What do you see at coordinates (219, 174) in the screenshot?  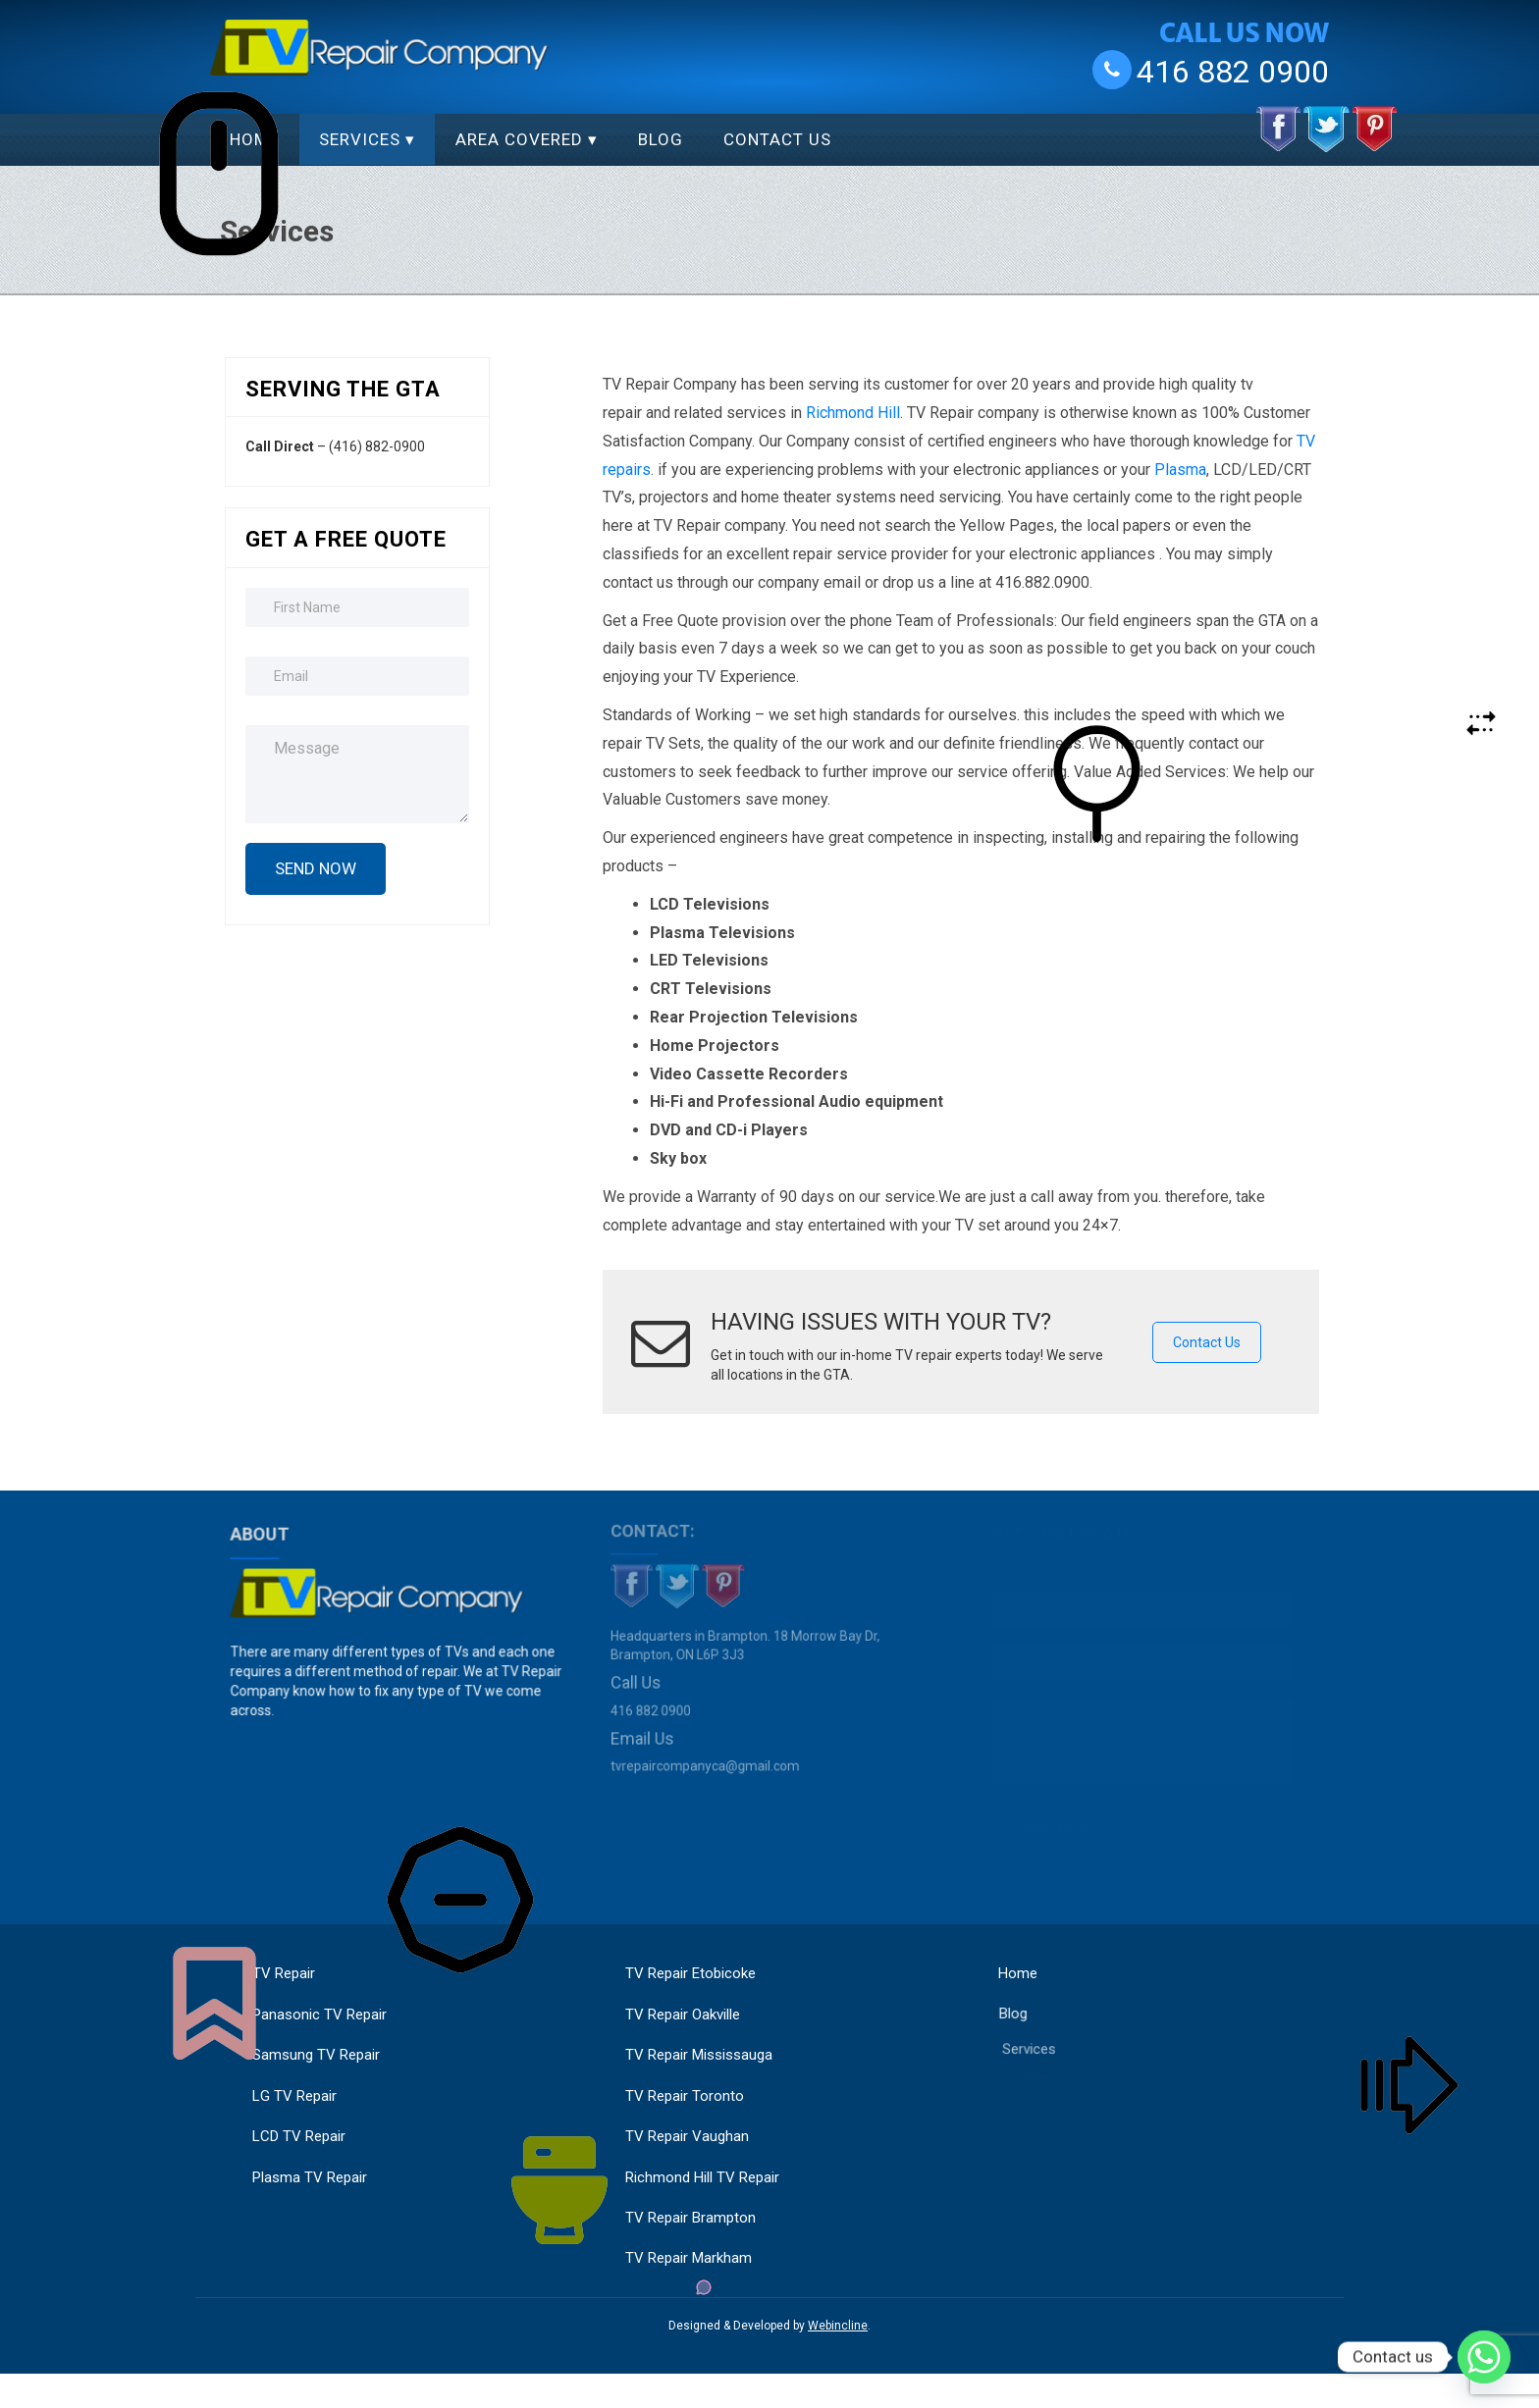 I see `mouse input device indicator` at bounding box center [219, 174].